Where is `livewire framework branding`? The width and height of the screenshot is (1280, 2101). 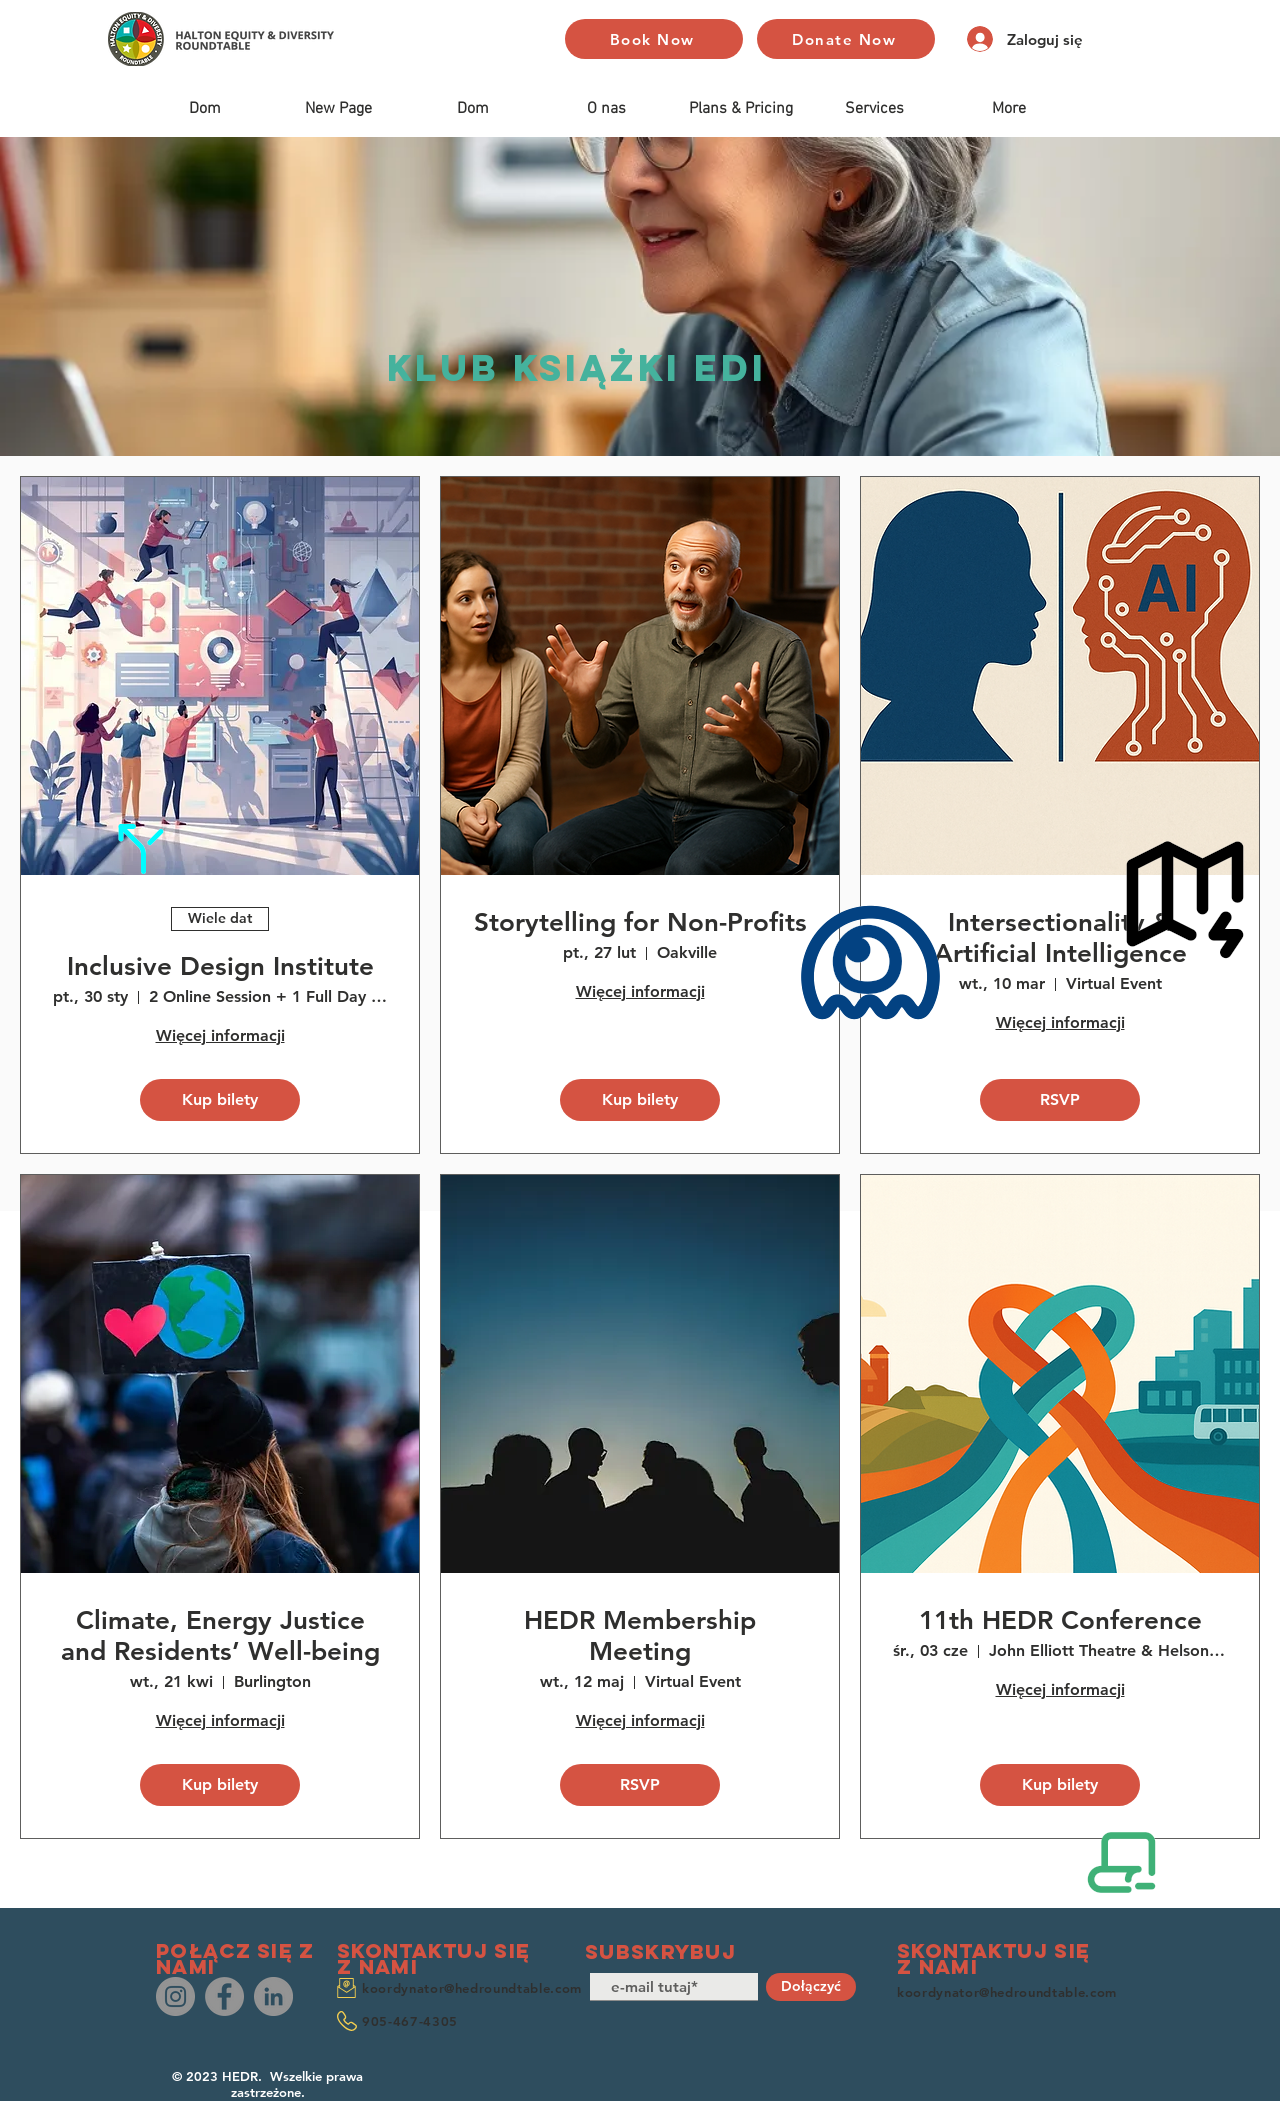
livewire framework branding is located at coordinates (870, 962).